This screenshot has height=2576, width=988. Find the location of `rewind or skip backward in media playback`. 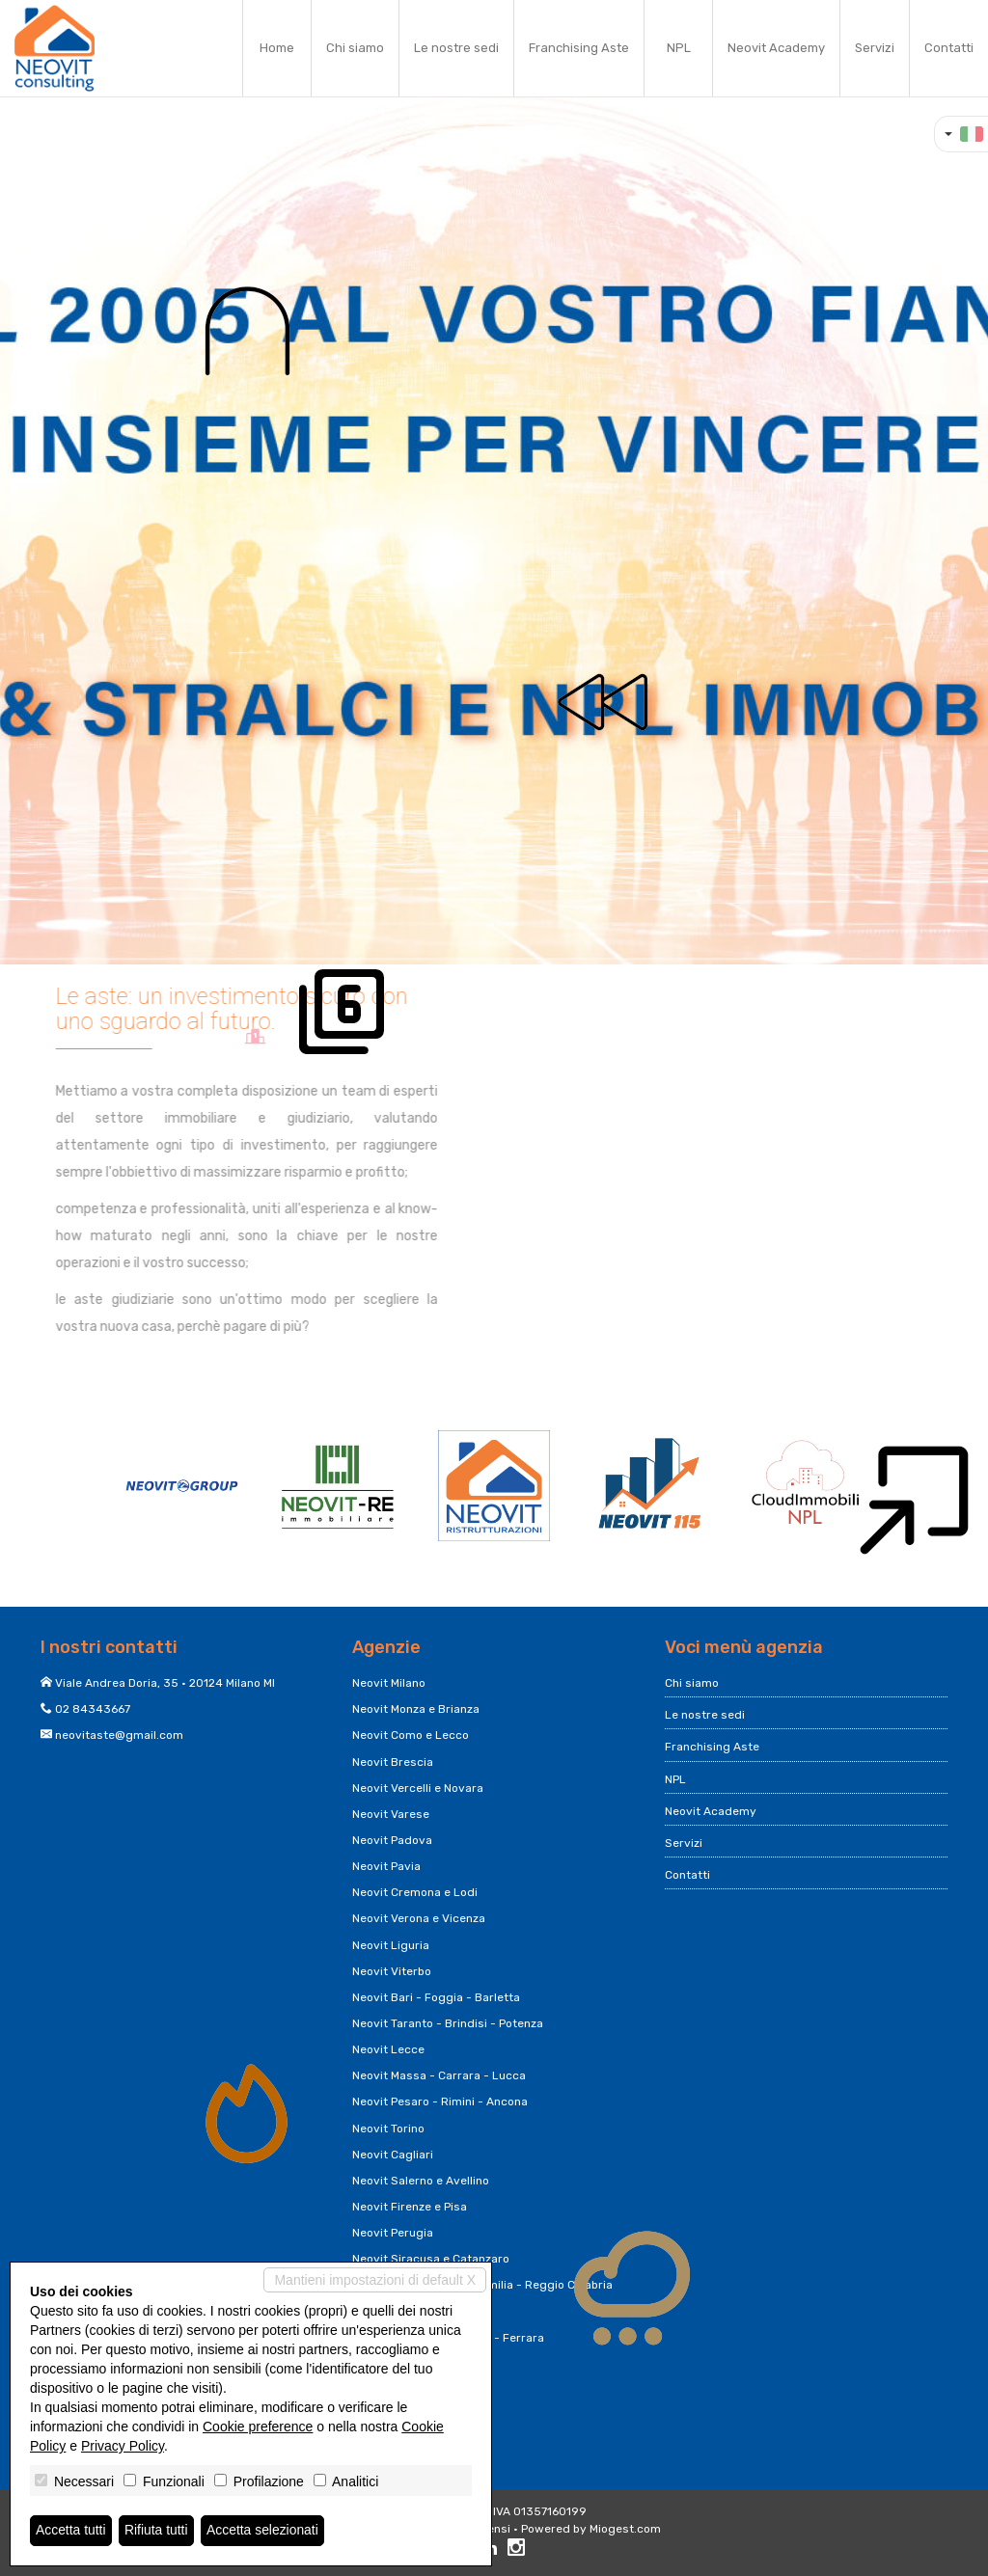

rewind or skip backward in media playback is located at coordinates (606, 702).